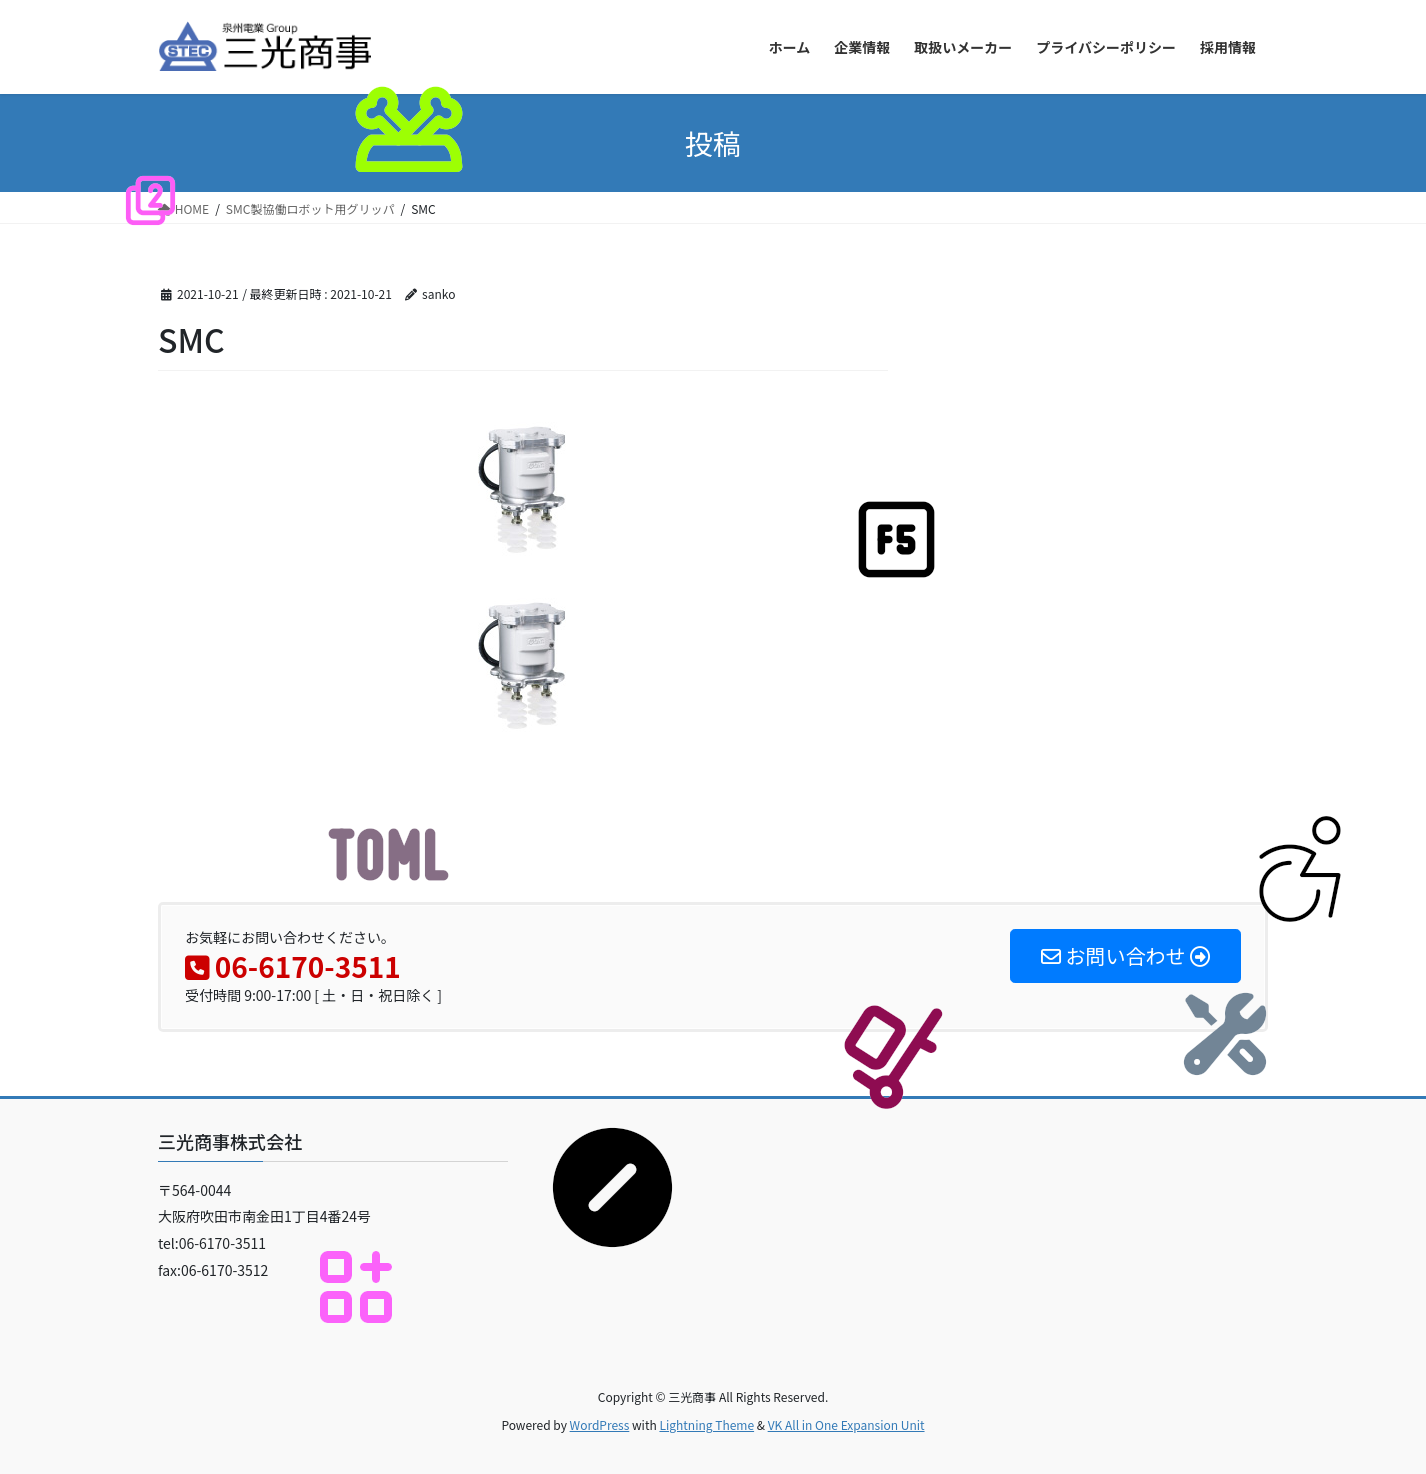  I want to click on open app drawer or menu, so click(356, 1287).